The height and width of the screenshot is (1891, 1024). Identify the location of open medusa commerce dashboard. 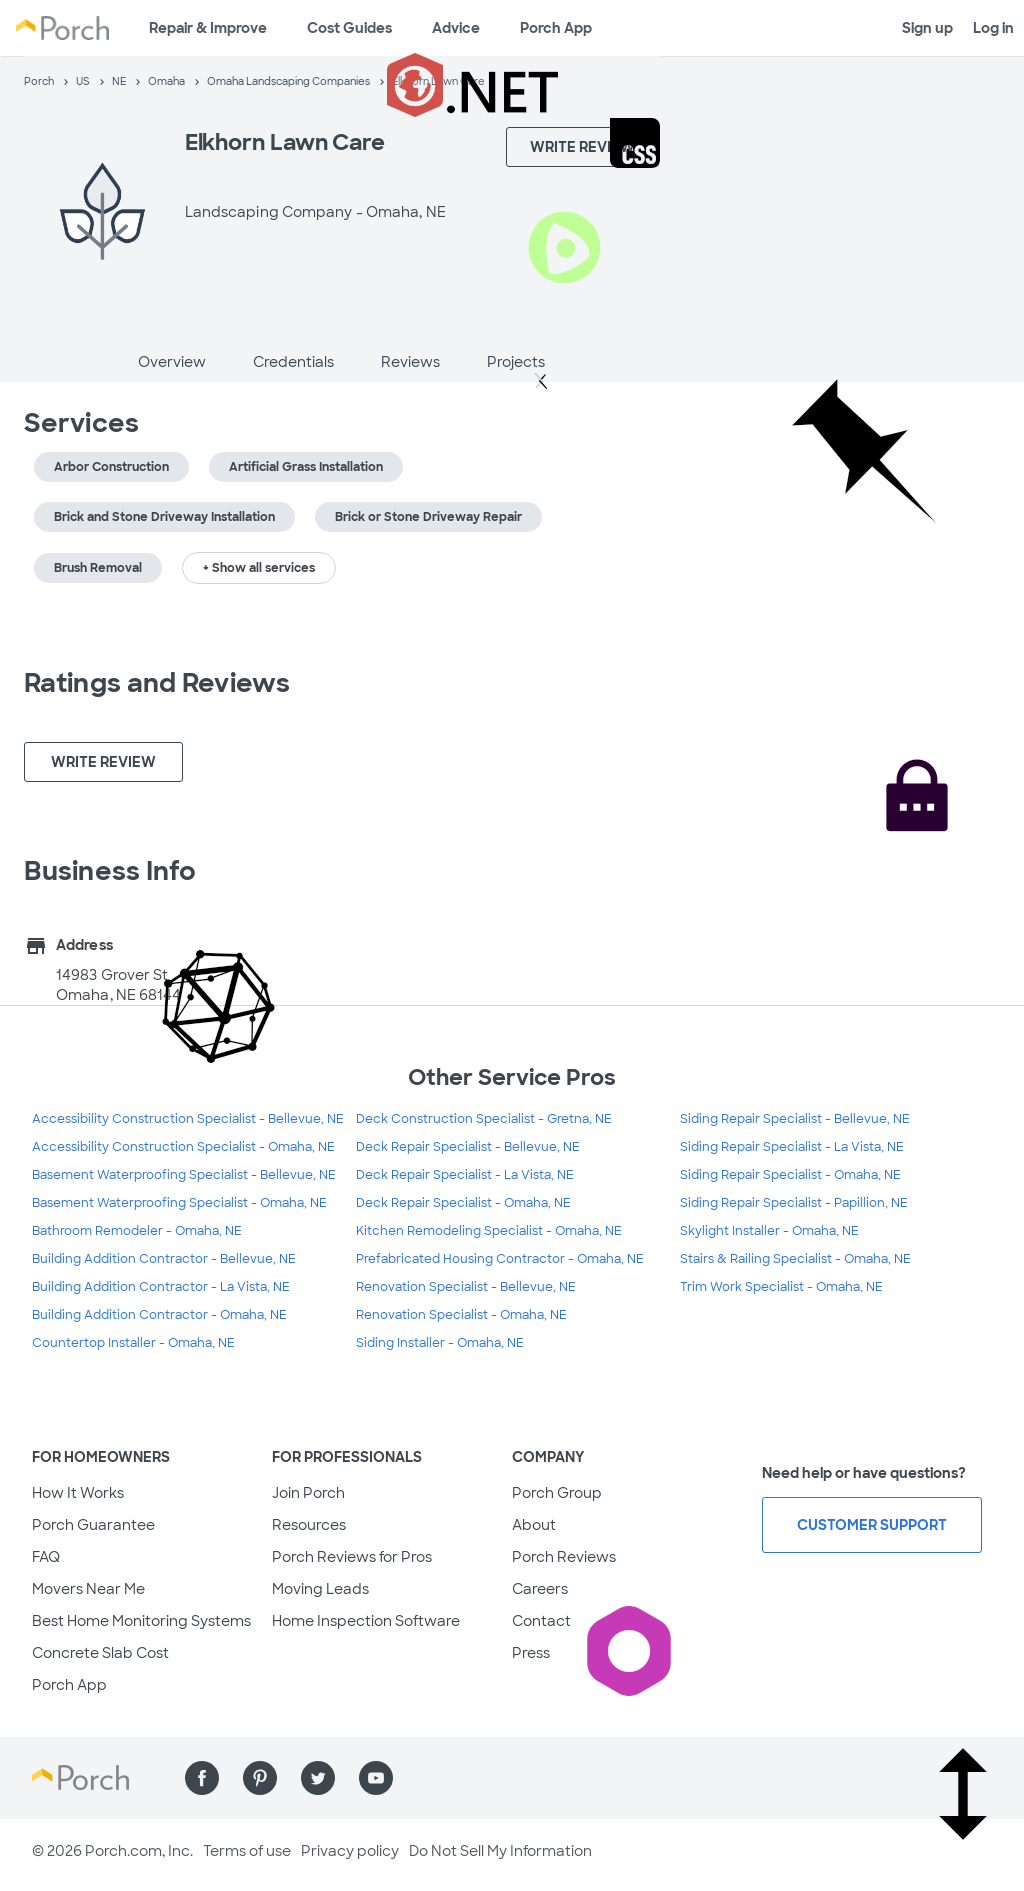
(629, 1651).